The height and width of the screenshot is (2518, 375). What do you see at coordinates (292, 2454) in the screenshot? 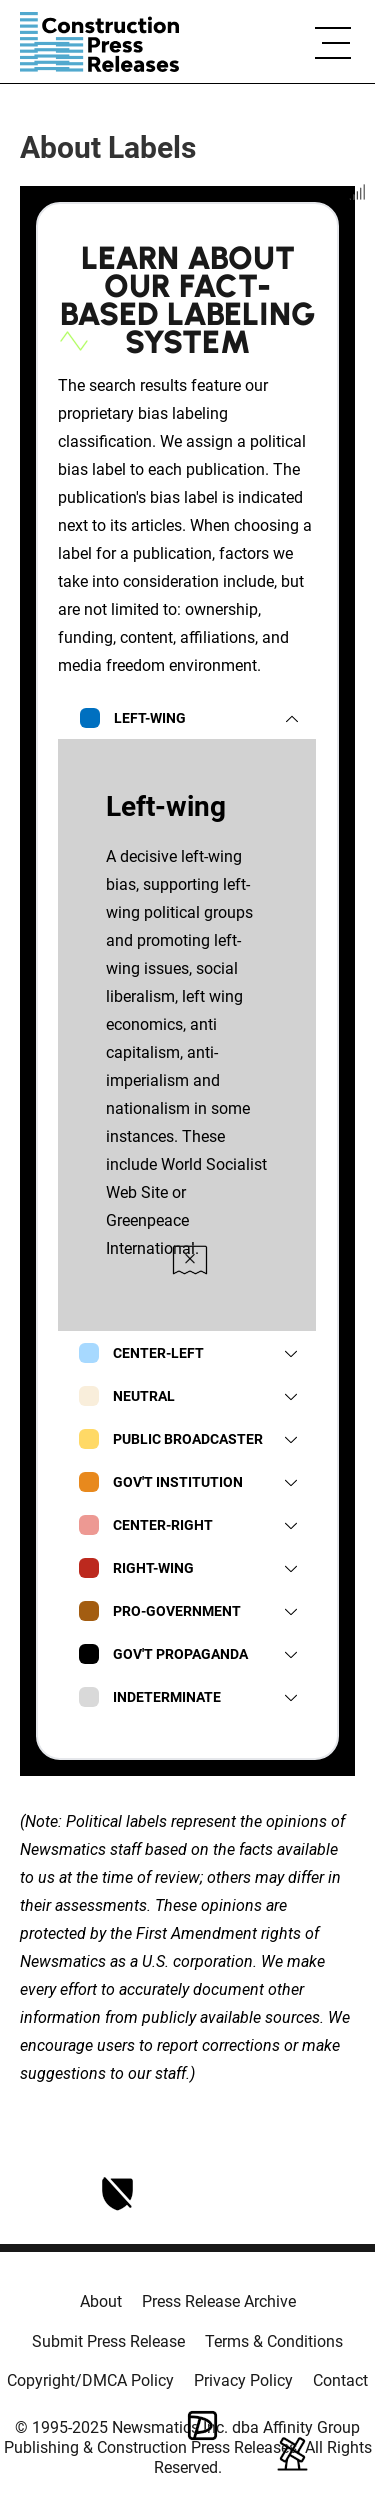
I see `indicates wind or renewable energy settings` at bounding box center [292, 2454].